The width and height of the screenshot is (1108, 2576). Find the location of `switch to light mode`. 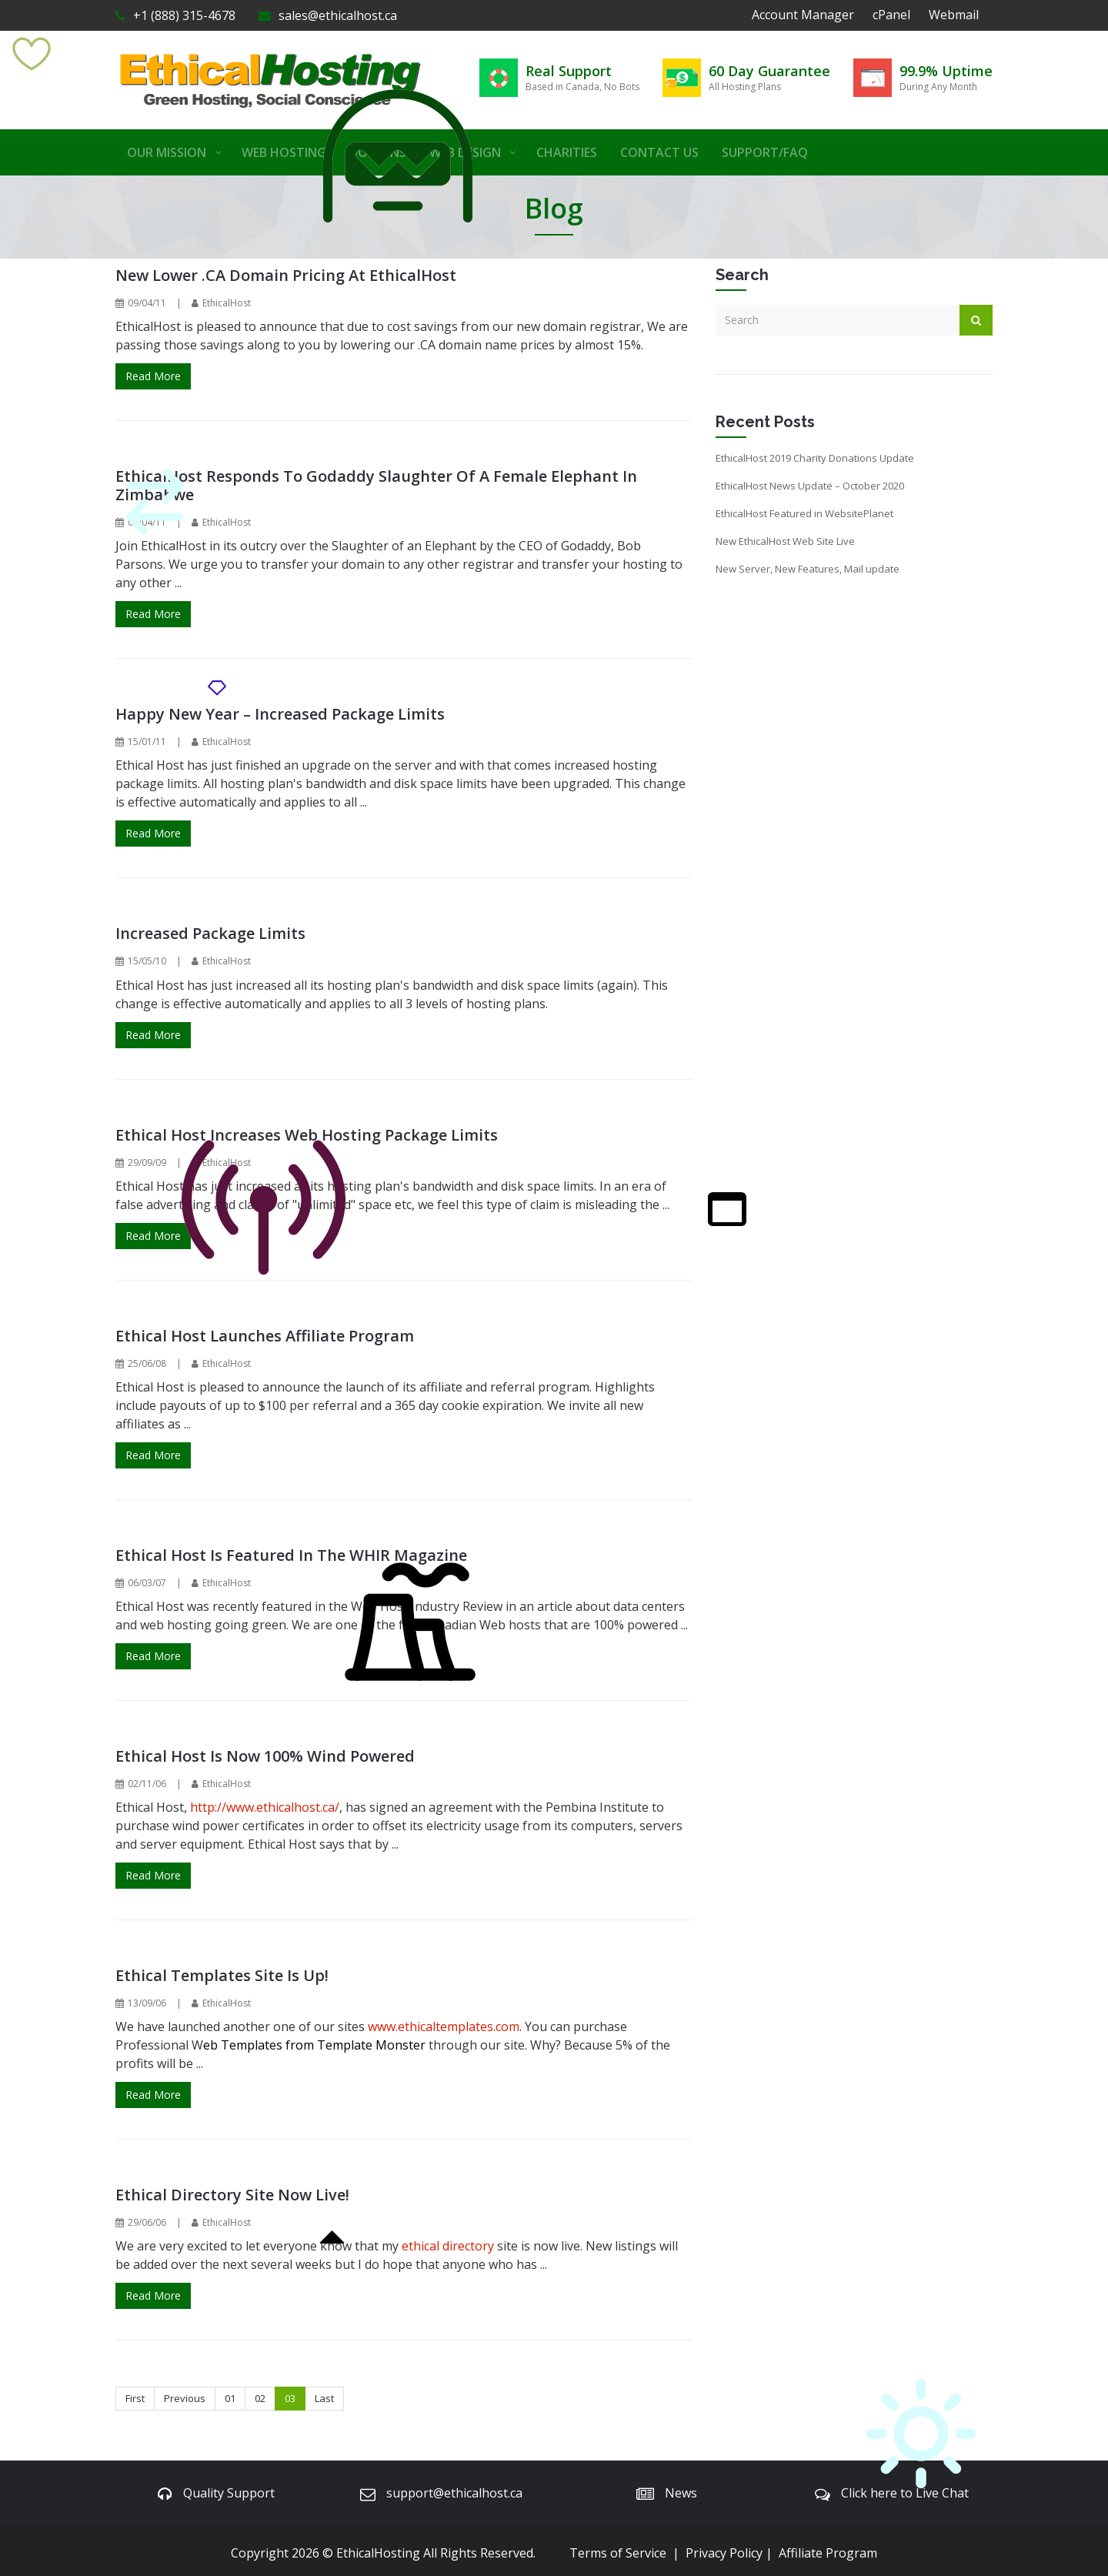

switch to light mode is located at coordinates (921, 2434).